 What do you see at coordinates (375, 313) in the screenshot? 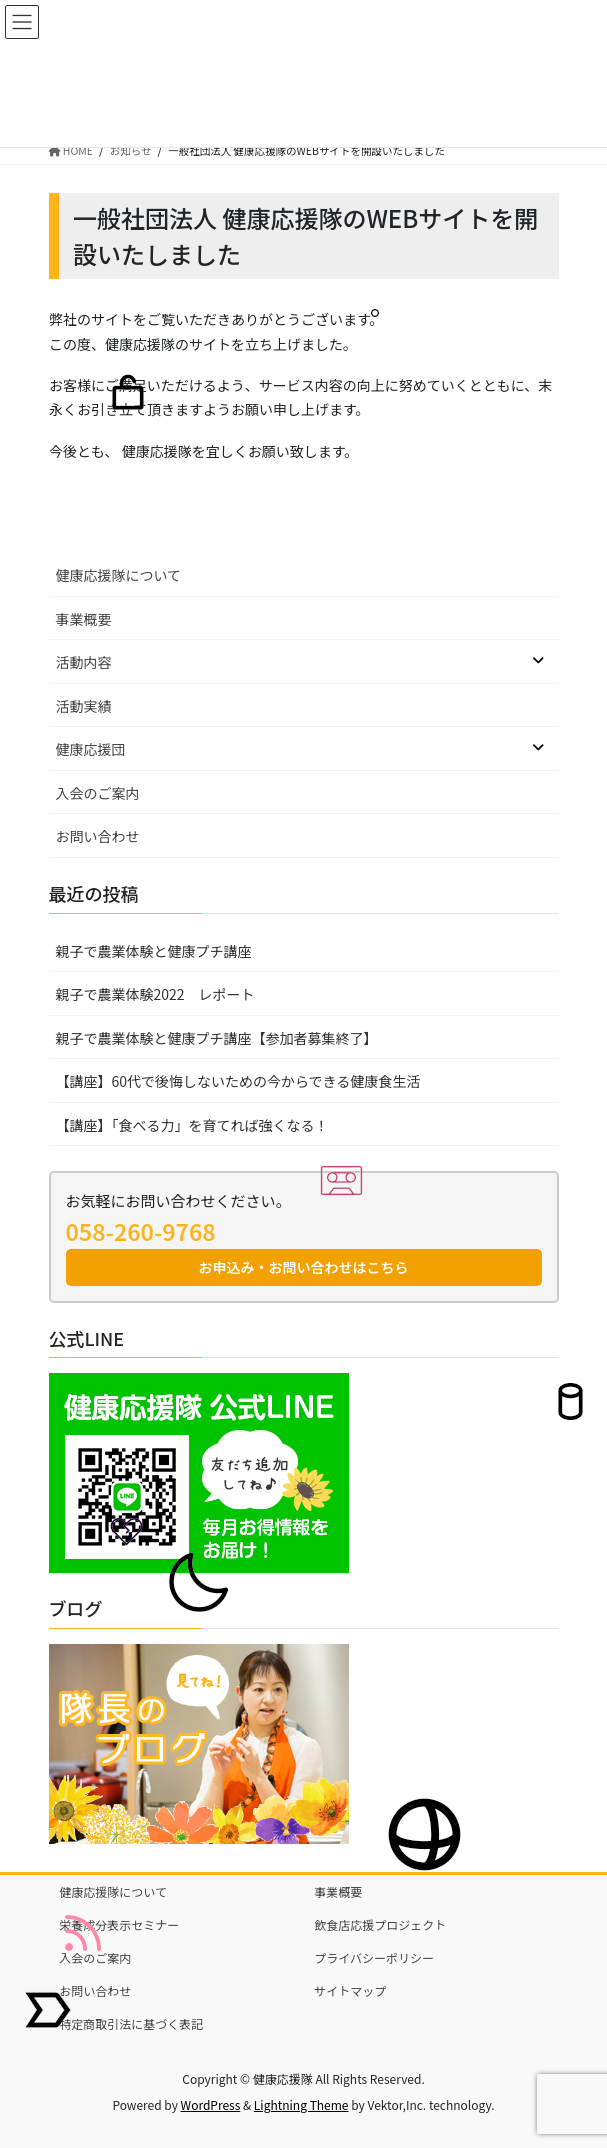
I see `indicates an unselected or empty state in a radio button` at bounding box center [375, 313].